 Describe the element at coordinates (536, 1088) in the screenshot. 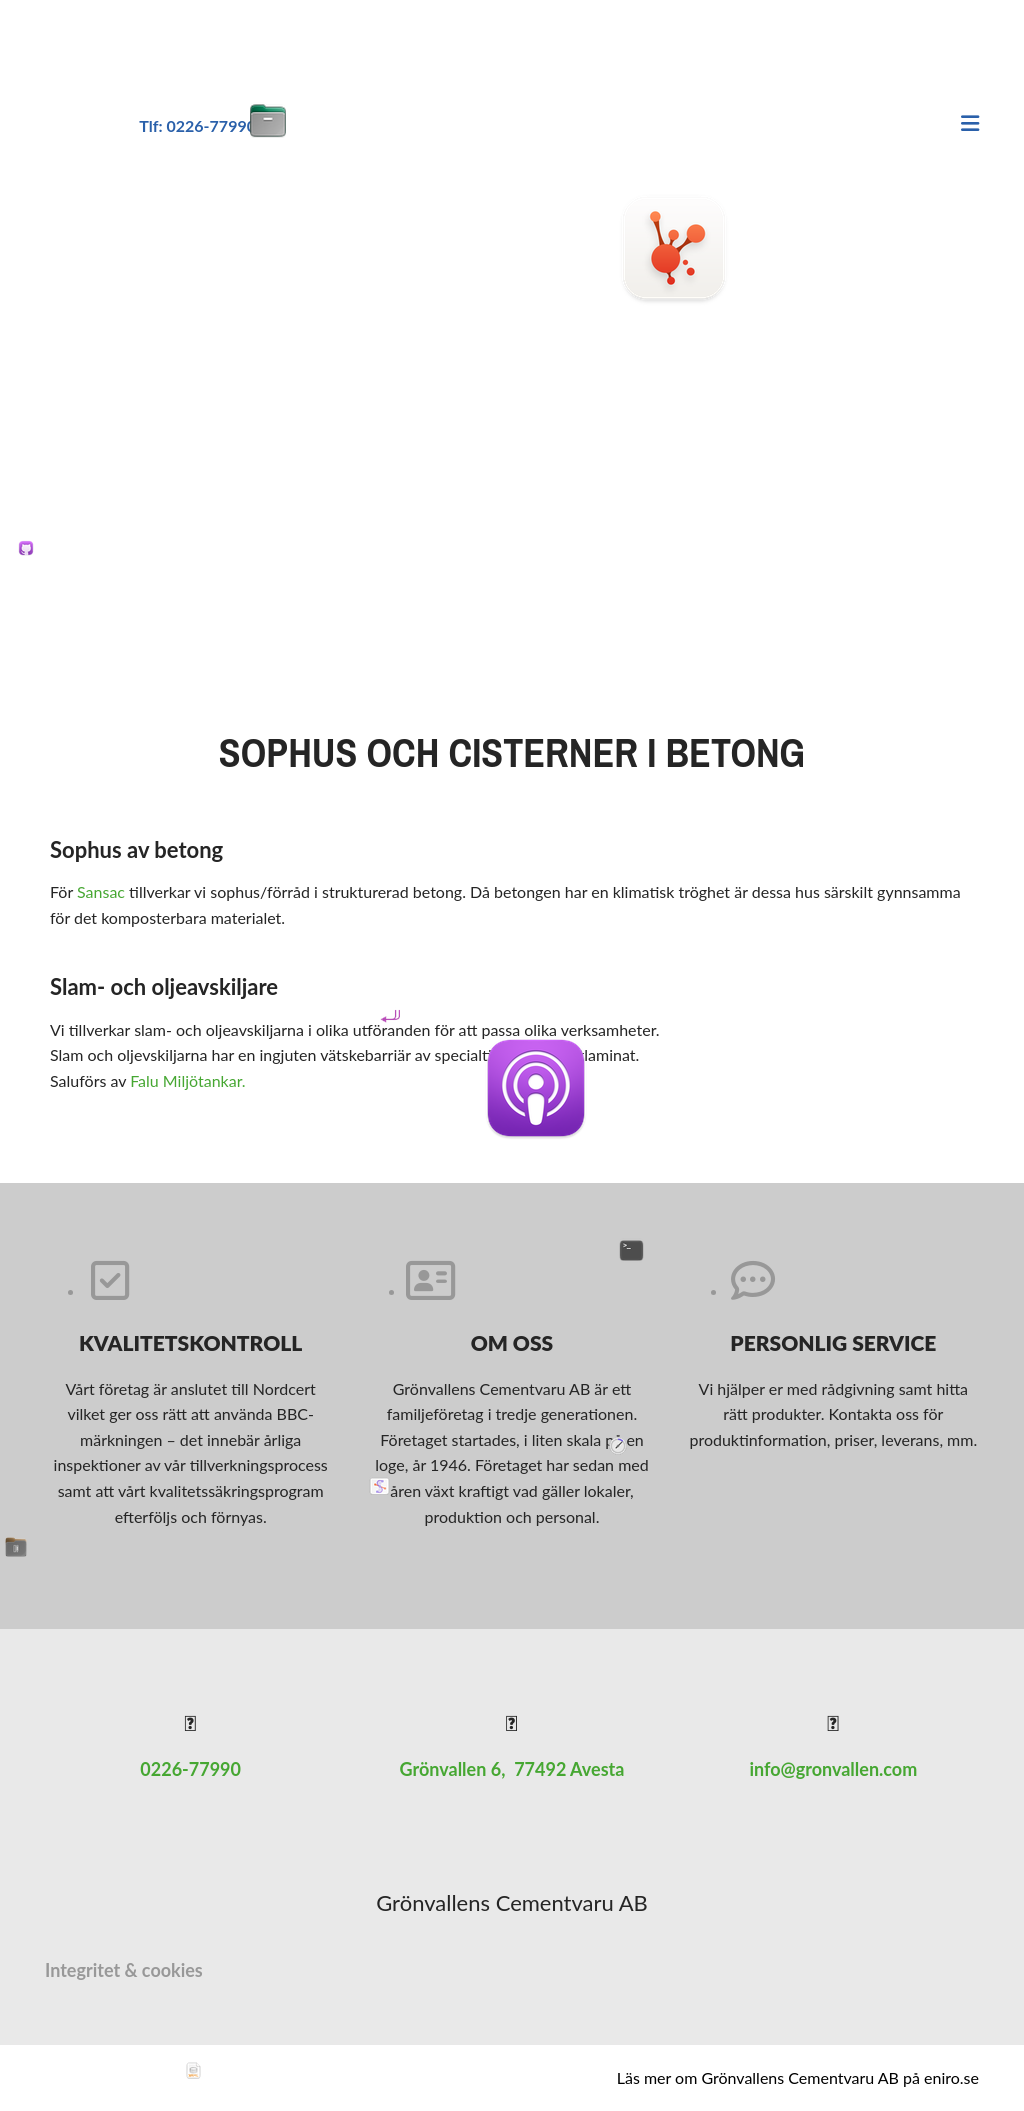

I see `open the Apple Podcasts app` at that location.